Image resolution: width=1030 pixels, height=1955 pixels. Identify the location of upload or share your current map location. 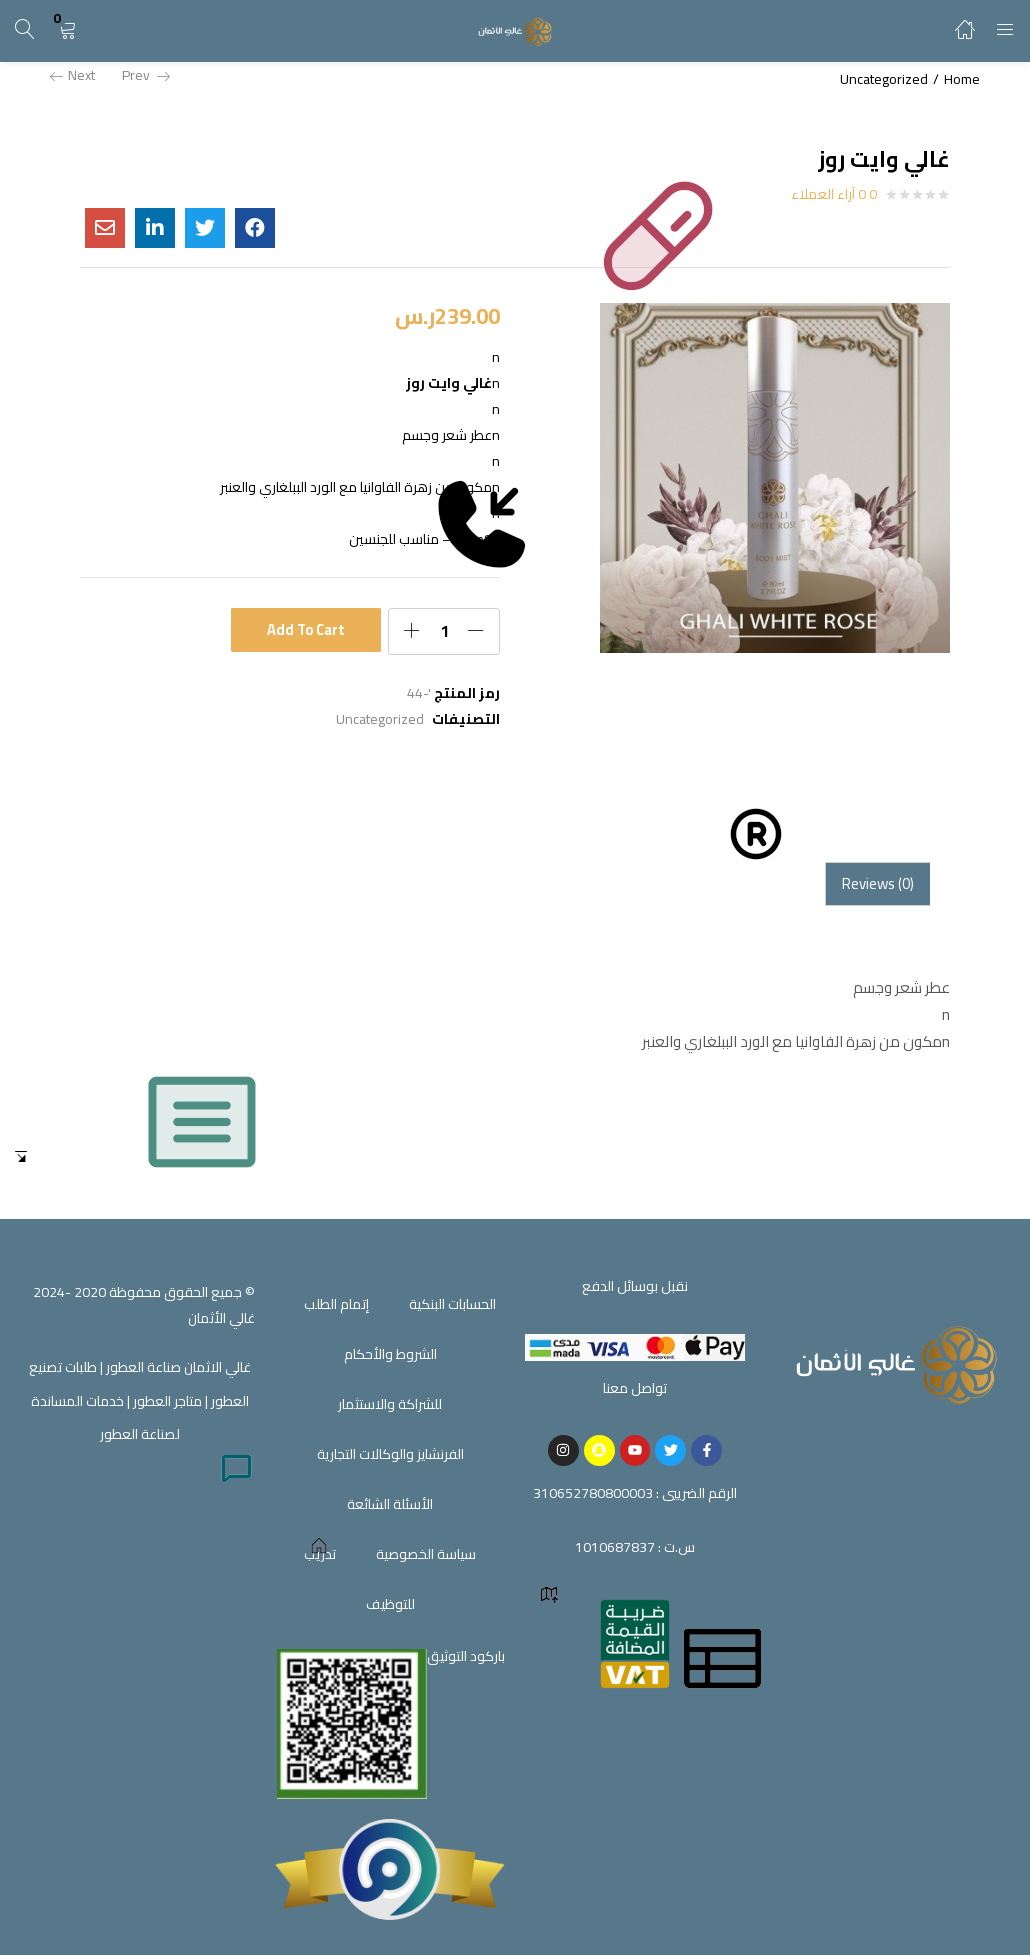
(549, 1594).